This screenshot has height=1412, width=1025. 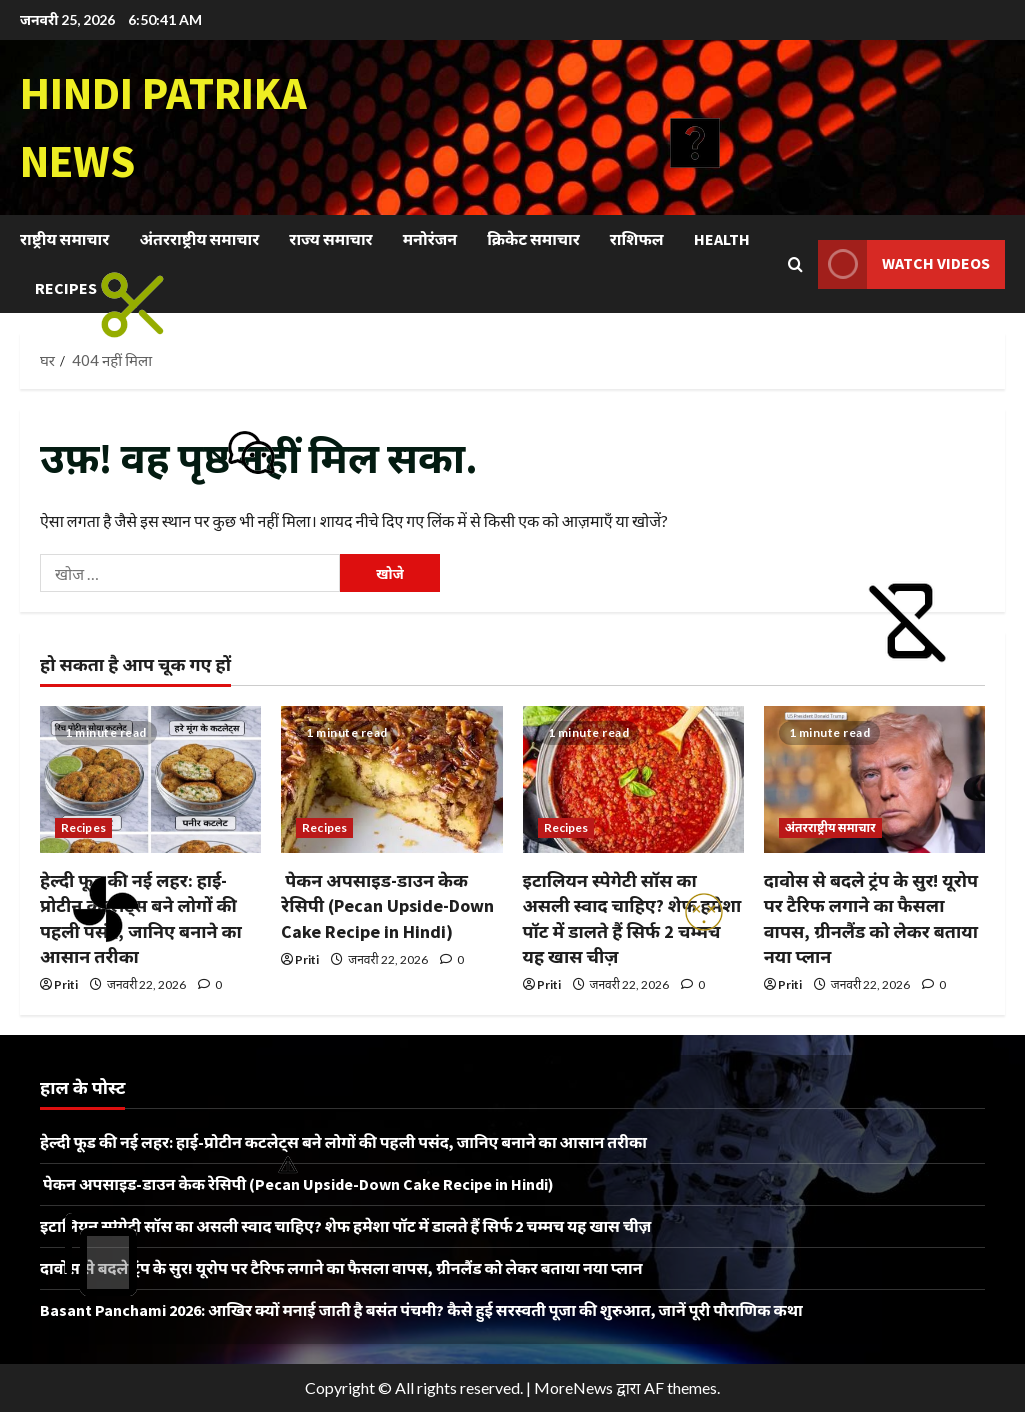 What do you see at coordinates (251, 452) in the screenshot?
I see `open WeChat messaging app` at bounding box center [251, 452].